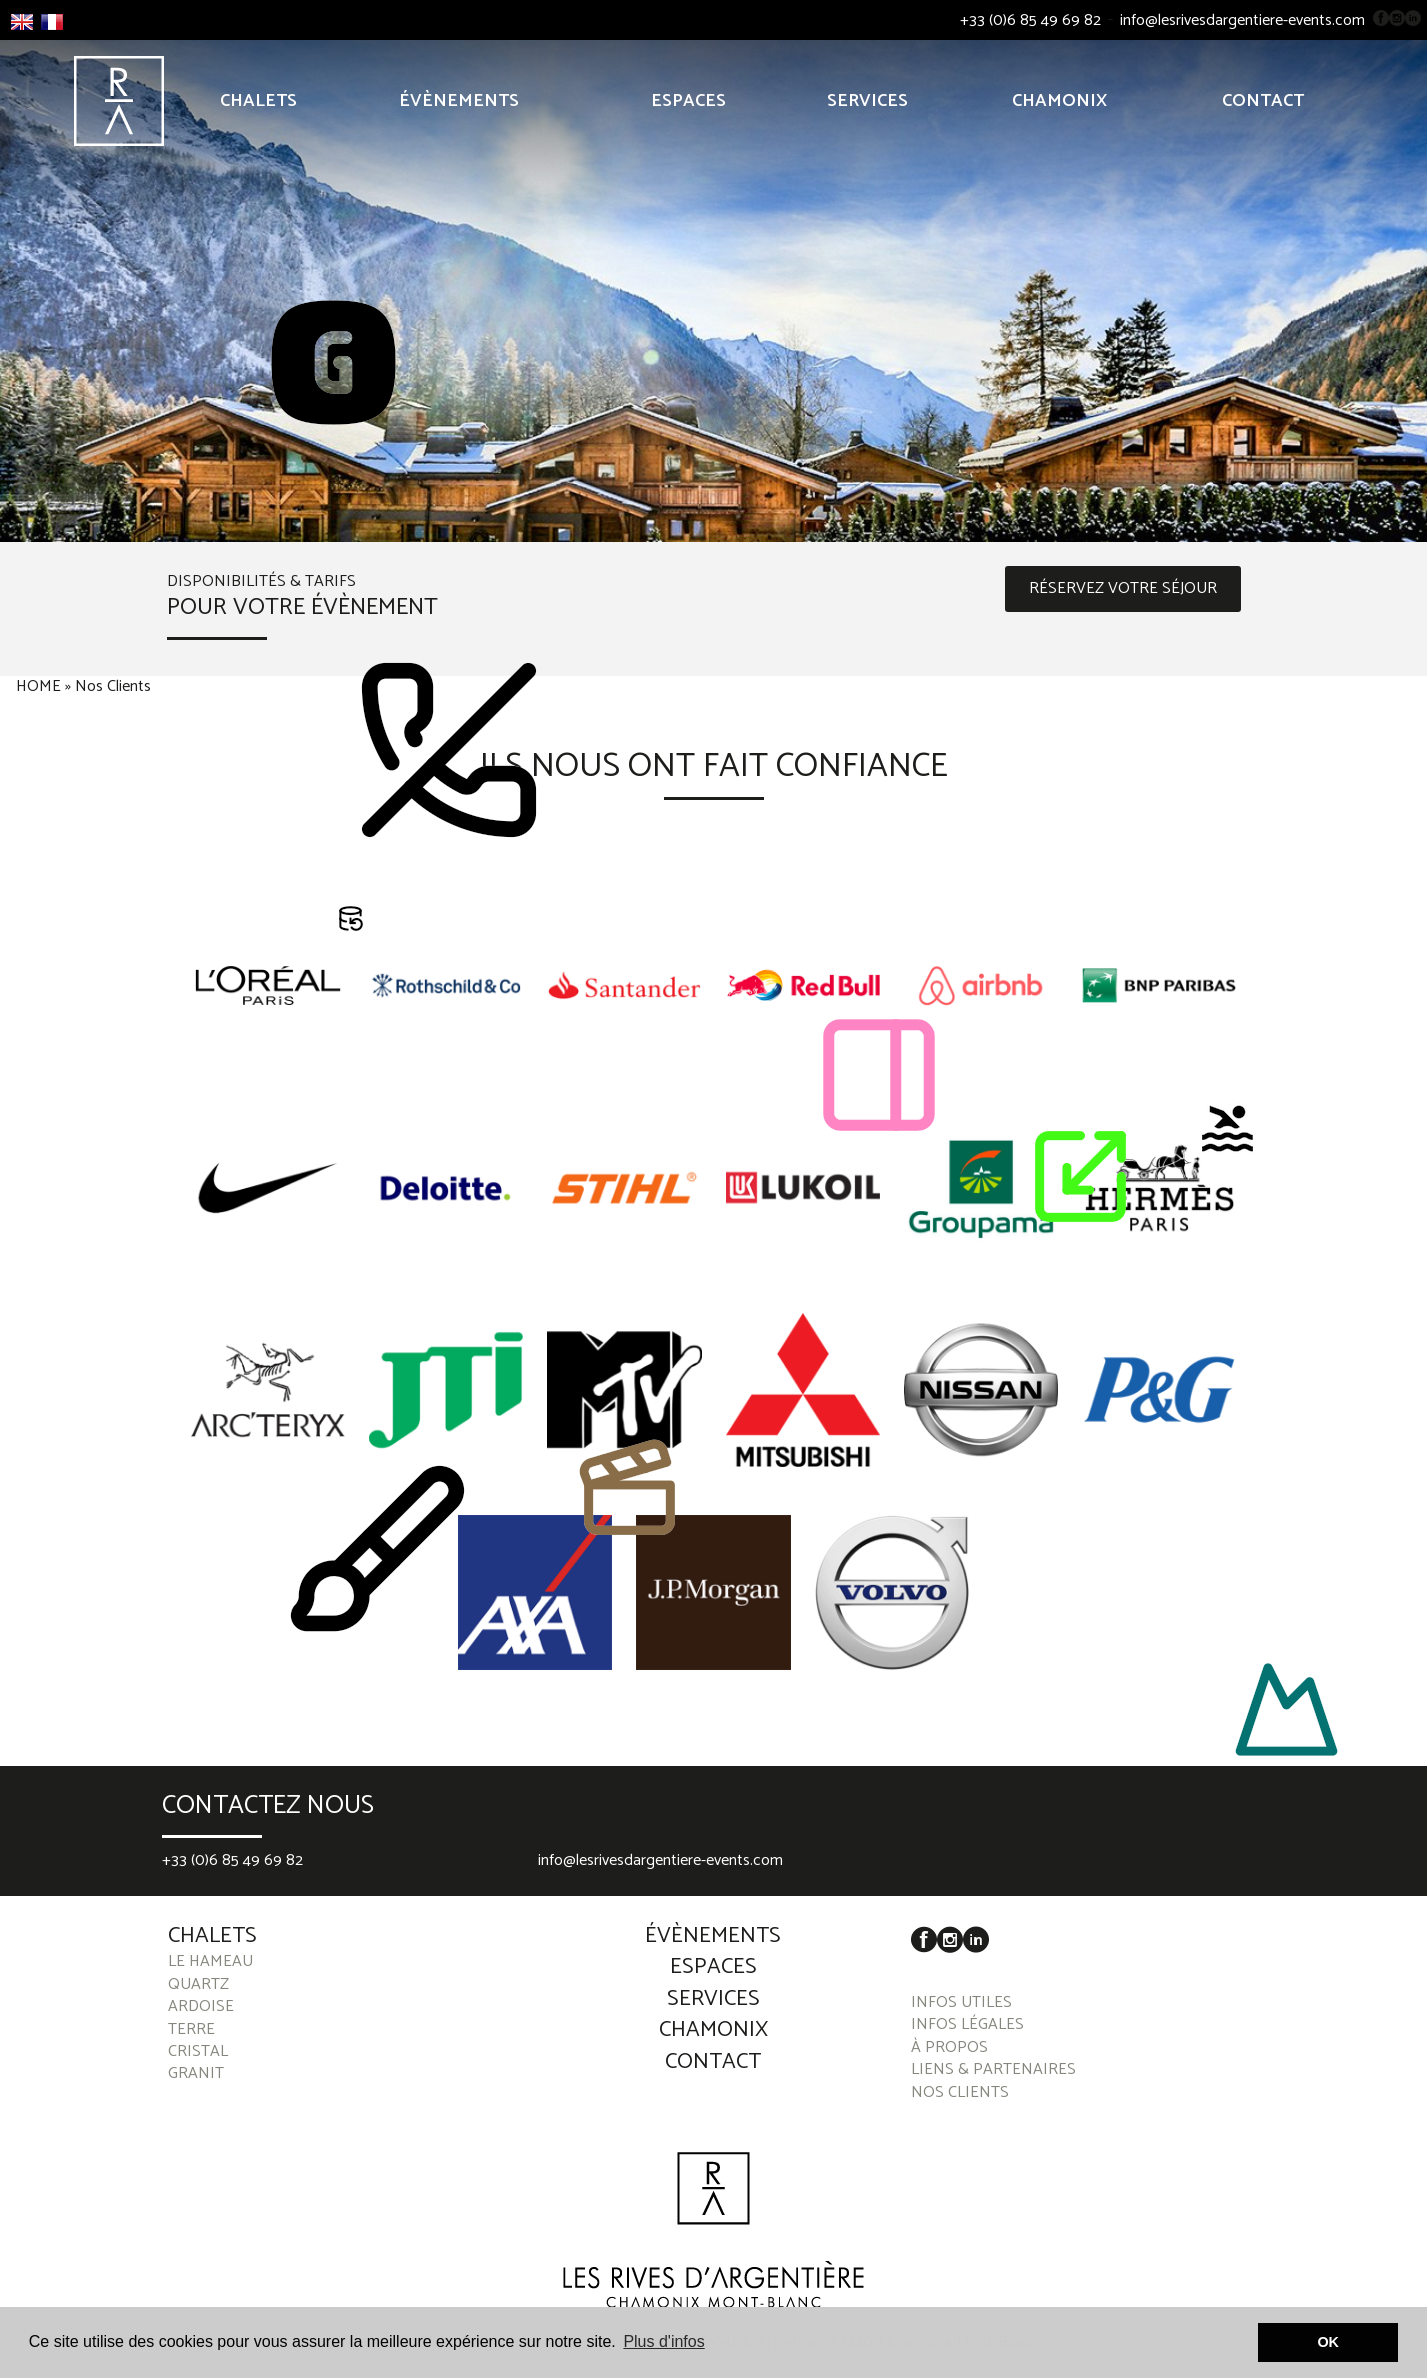 The image size is (1427, 2378). What do you see at coordinates (1286, 1709) in the screenshot?
I see `view outdoor or nature-related content` at bounding box center [1286, 1709].